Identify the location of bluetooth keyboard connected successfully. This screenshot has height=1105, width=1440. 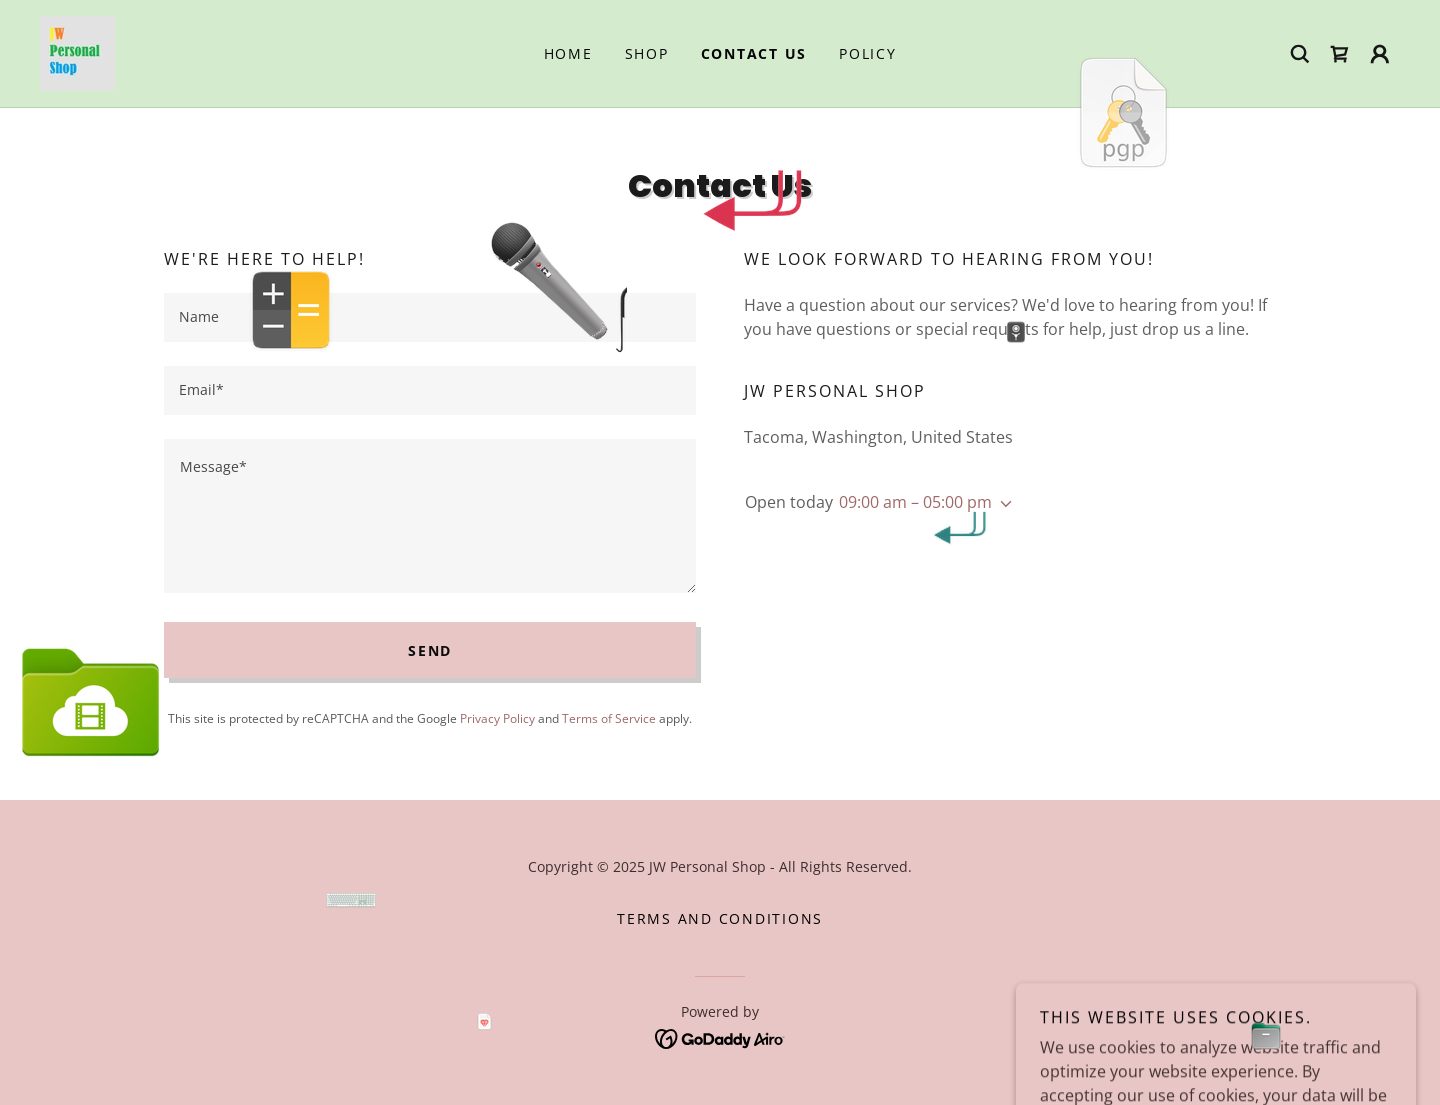
(351, 900).